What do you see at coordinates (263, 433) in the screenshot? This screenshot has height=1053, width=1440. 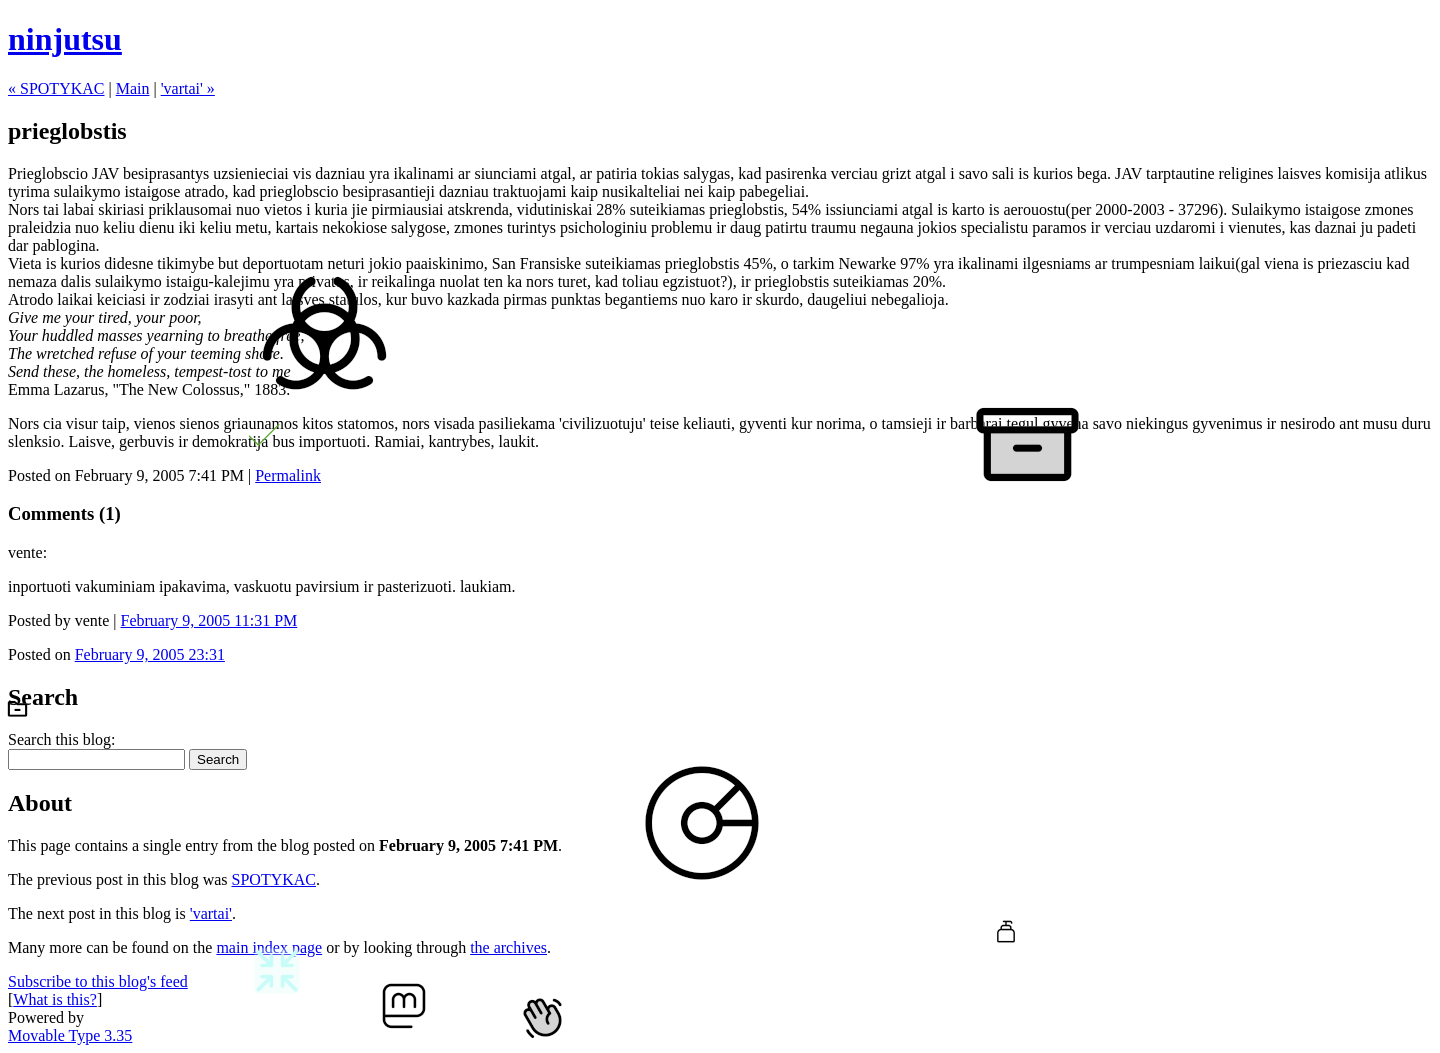 I see `confirm or submit an action` at bounding box center [263, 433].